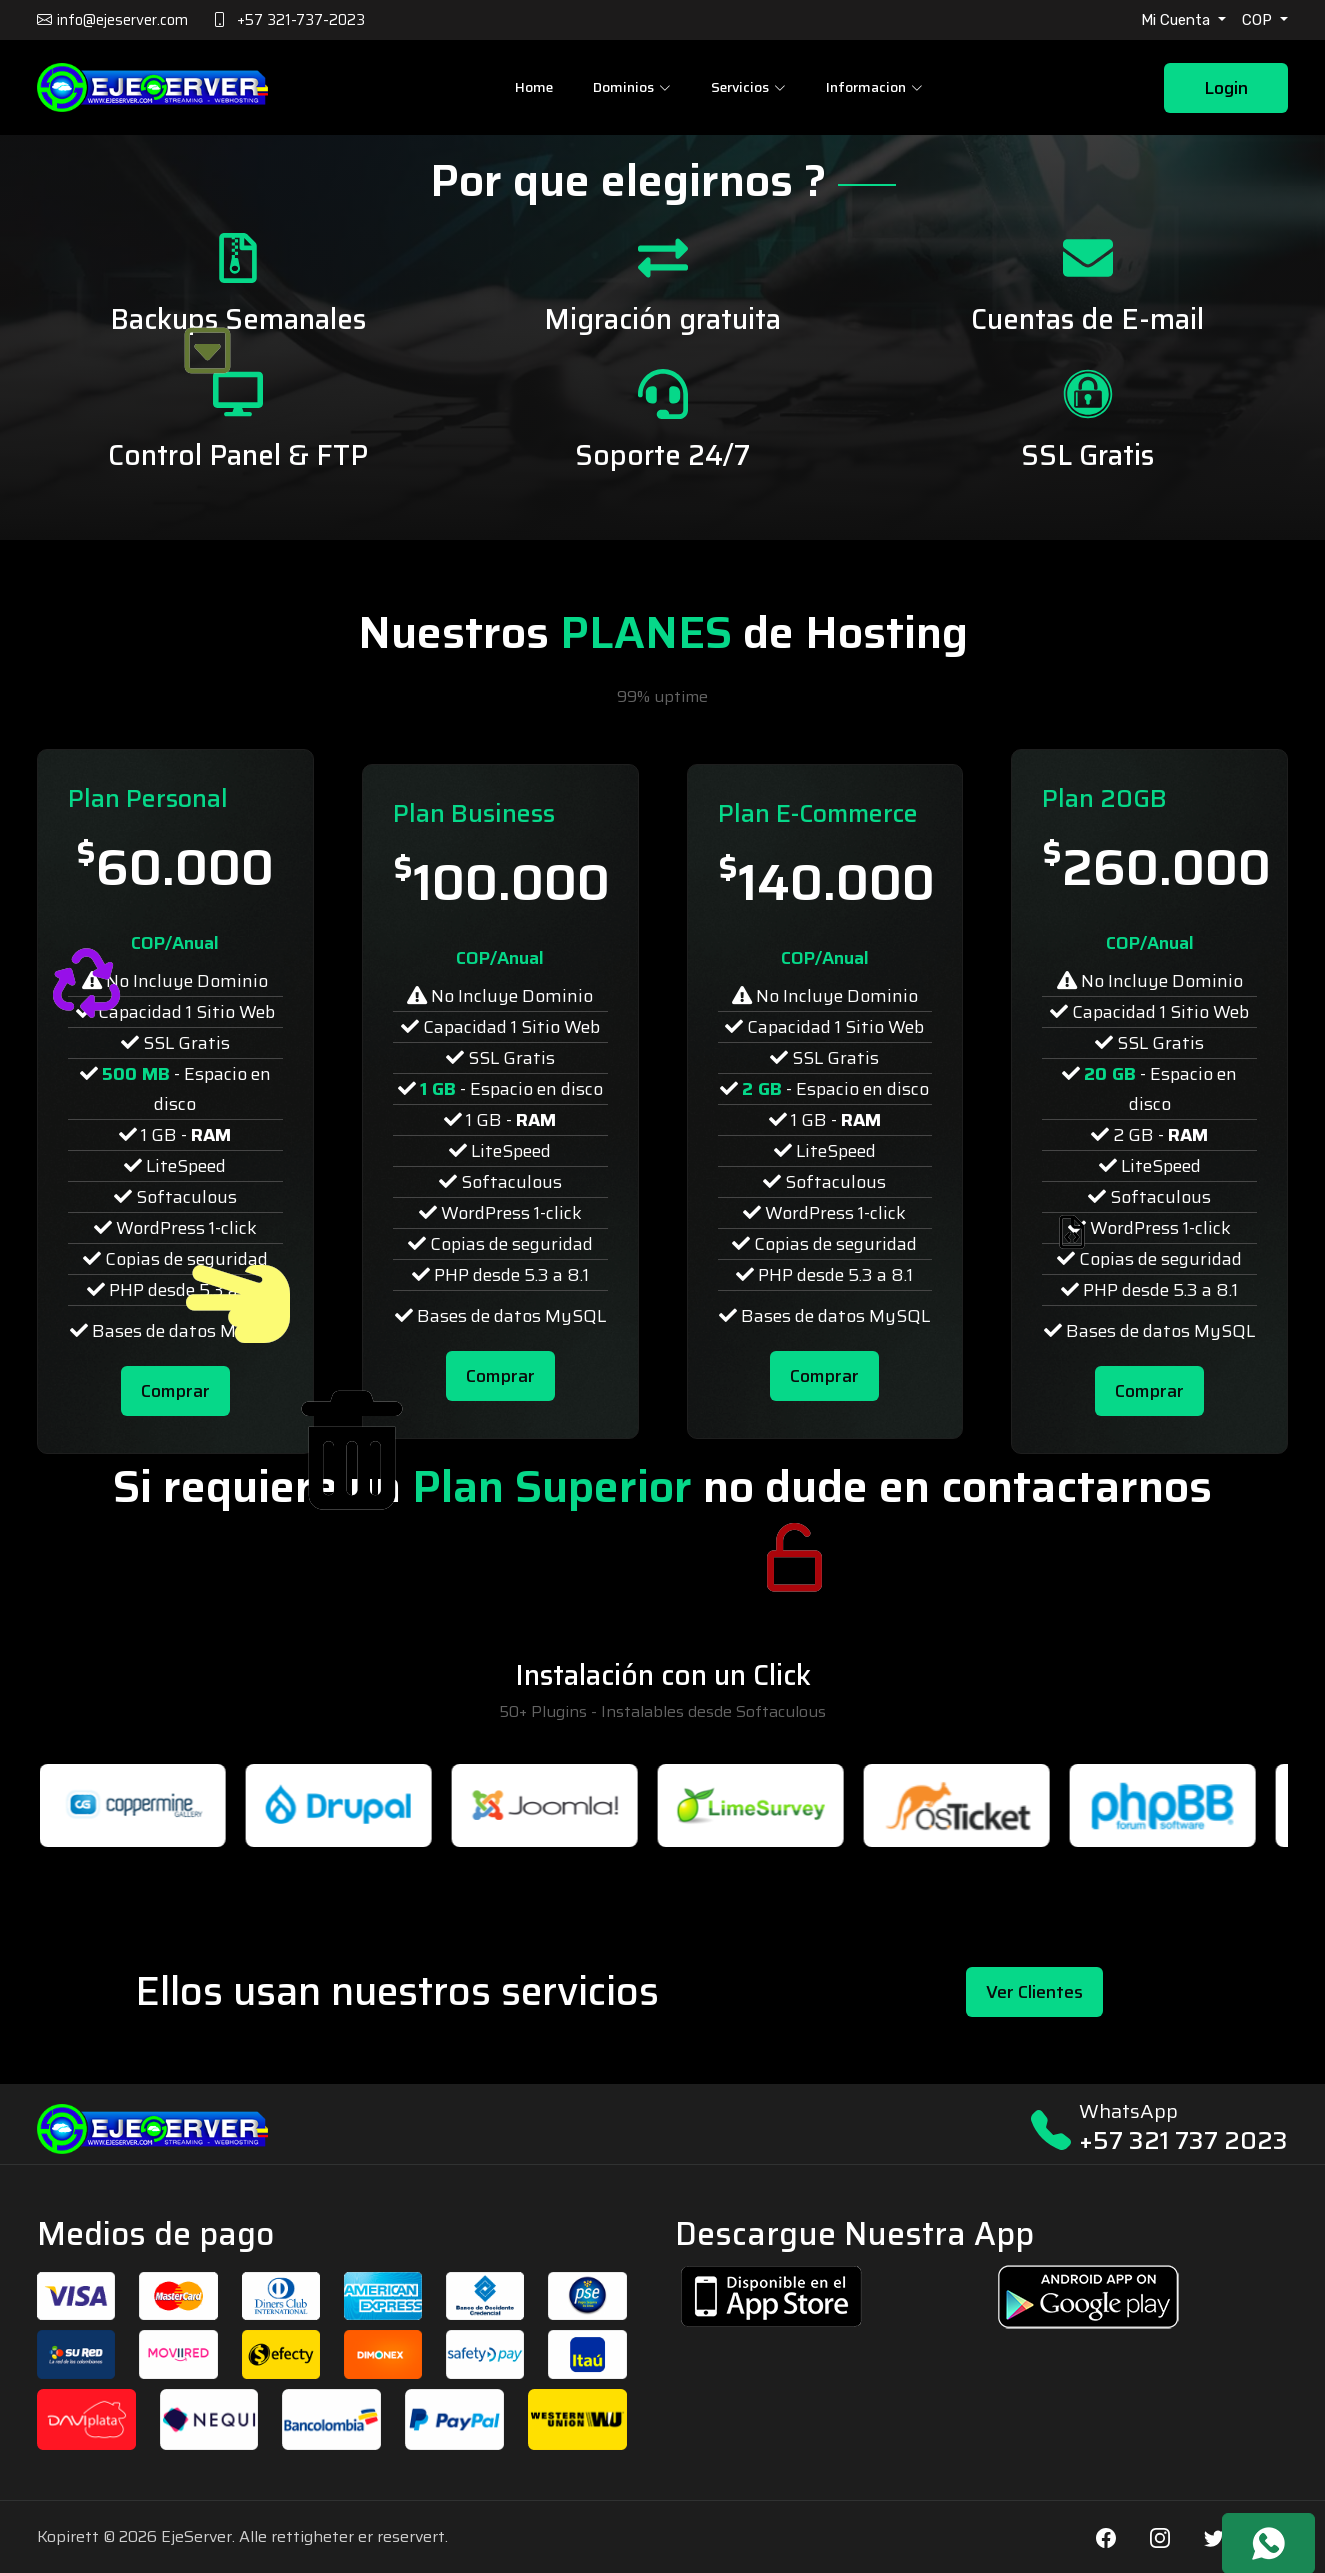  I want to click on indicates recyclable item or material, so click(86, 981).